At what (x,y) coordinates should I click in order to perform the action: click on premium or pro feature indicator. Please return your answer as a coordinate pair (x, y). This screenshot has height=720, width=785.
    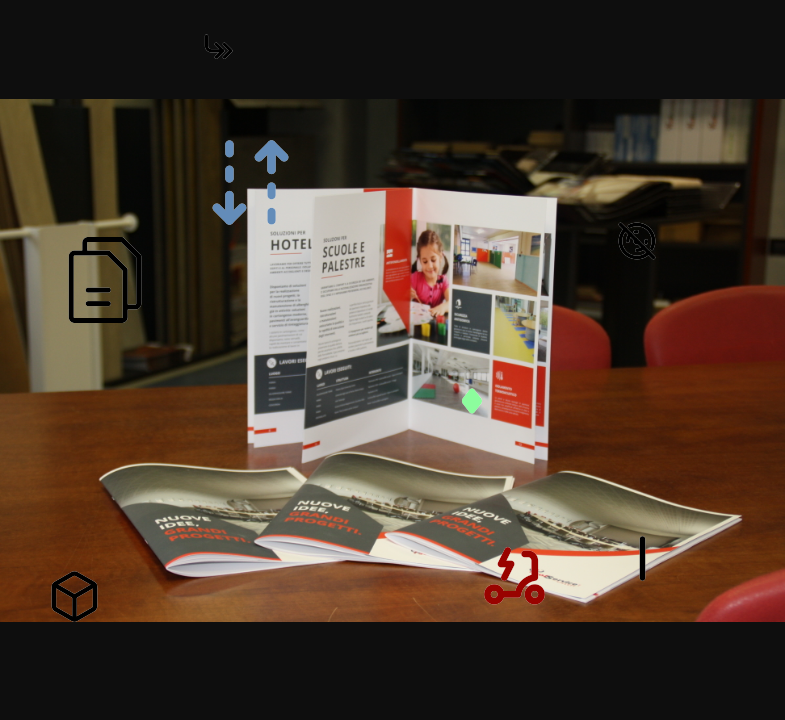
    Looking at the image, I should click on (472, 401).